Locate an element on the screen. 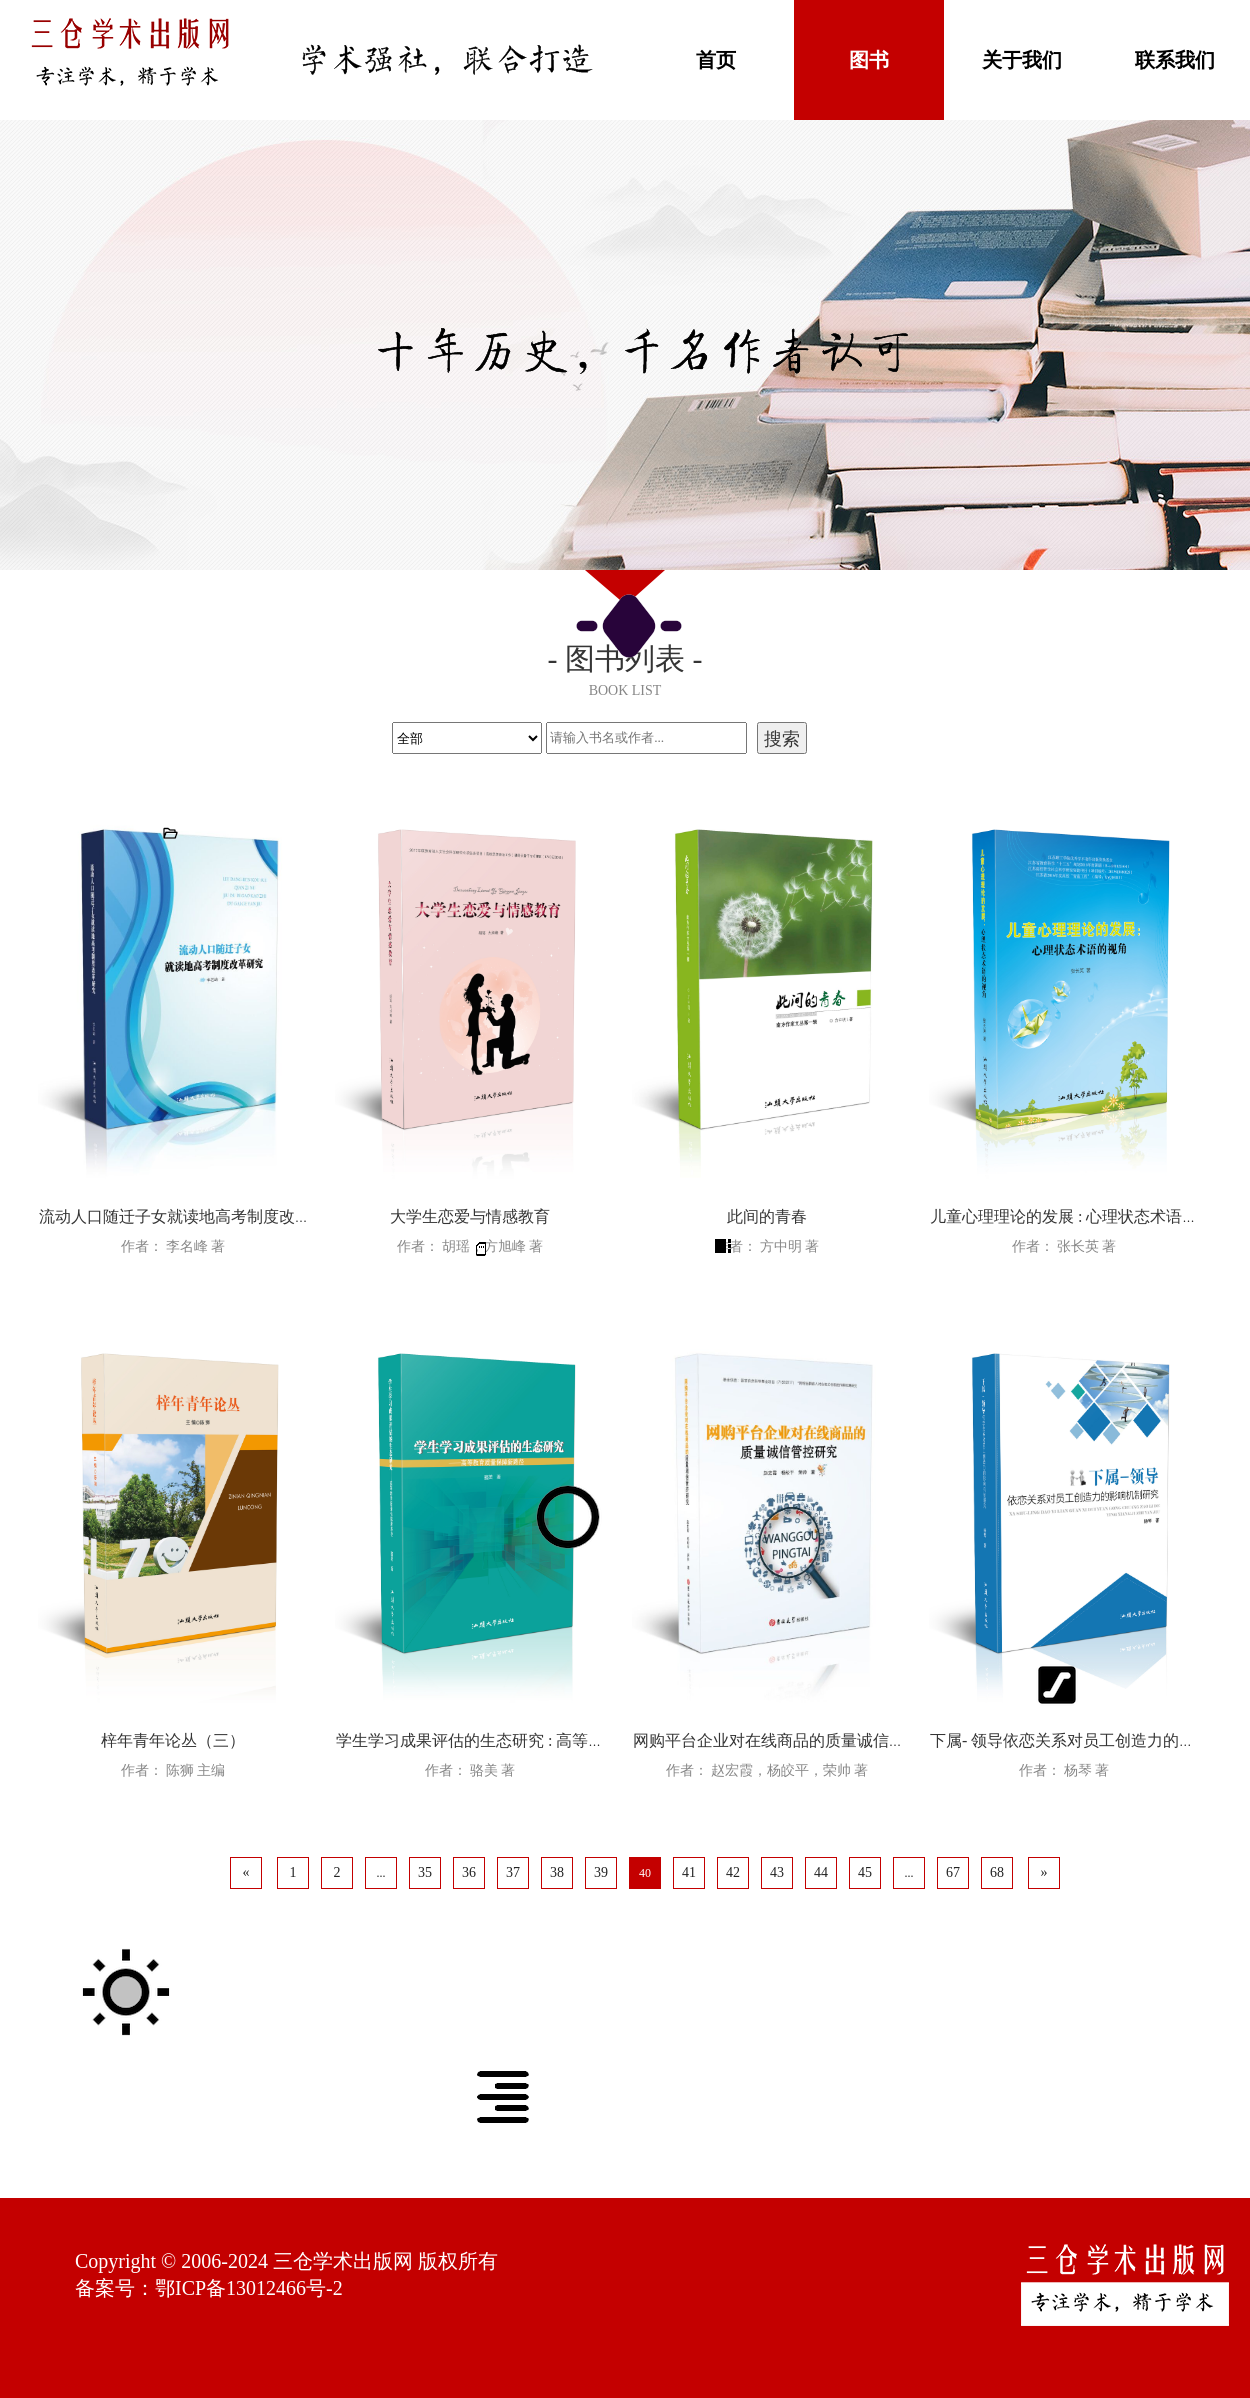  toggle light mode or bright theme is located at coordinates (126, 1994).